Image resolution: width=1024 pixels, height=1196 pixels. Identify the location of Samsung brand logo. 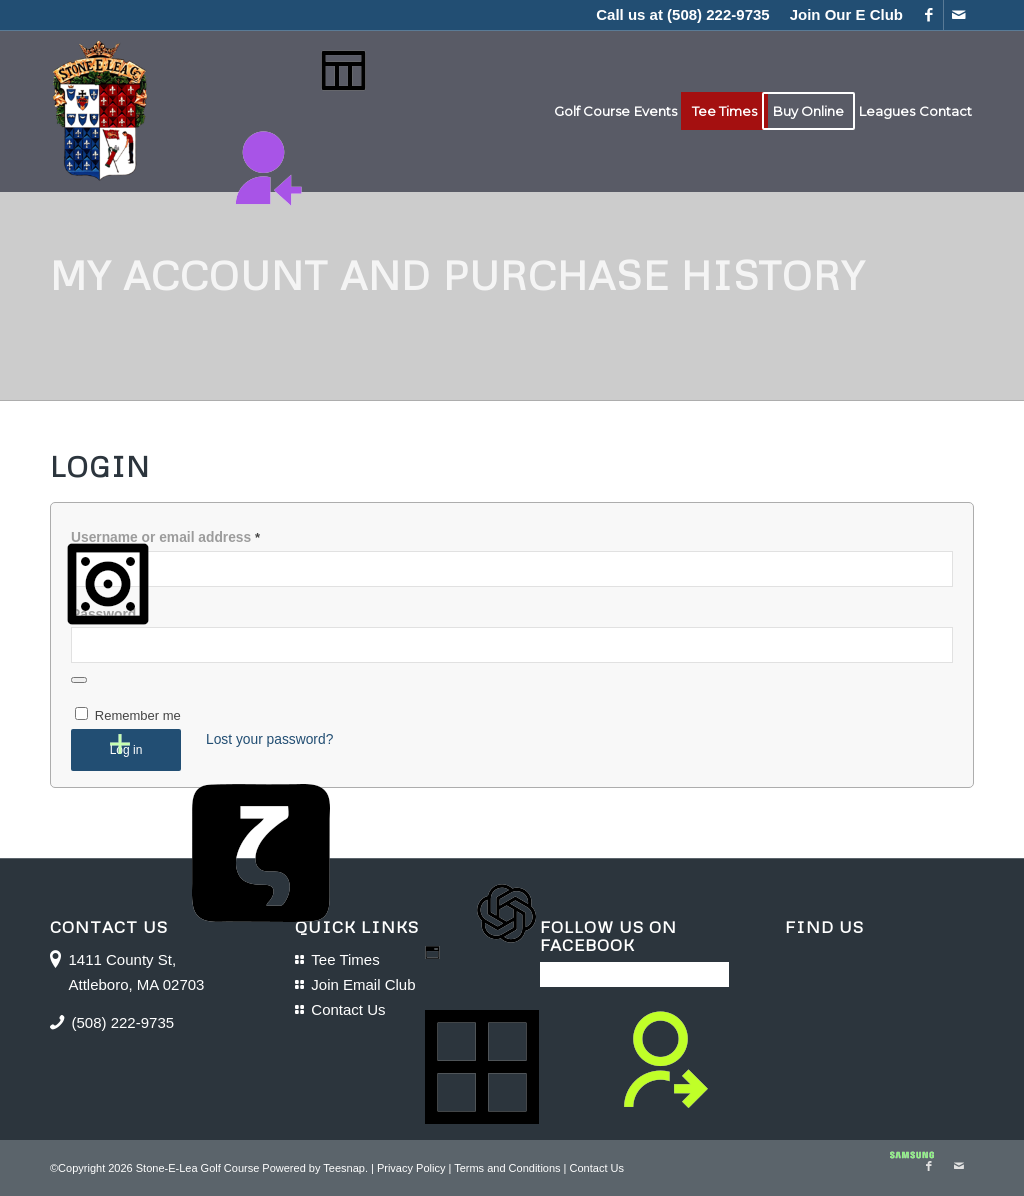
(912, 1155).